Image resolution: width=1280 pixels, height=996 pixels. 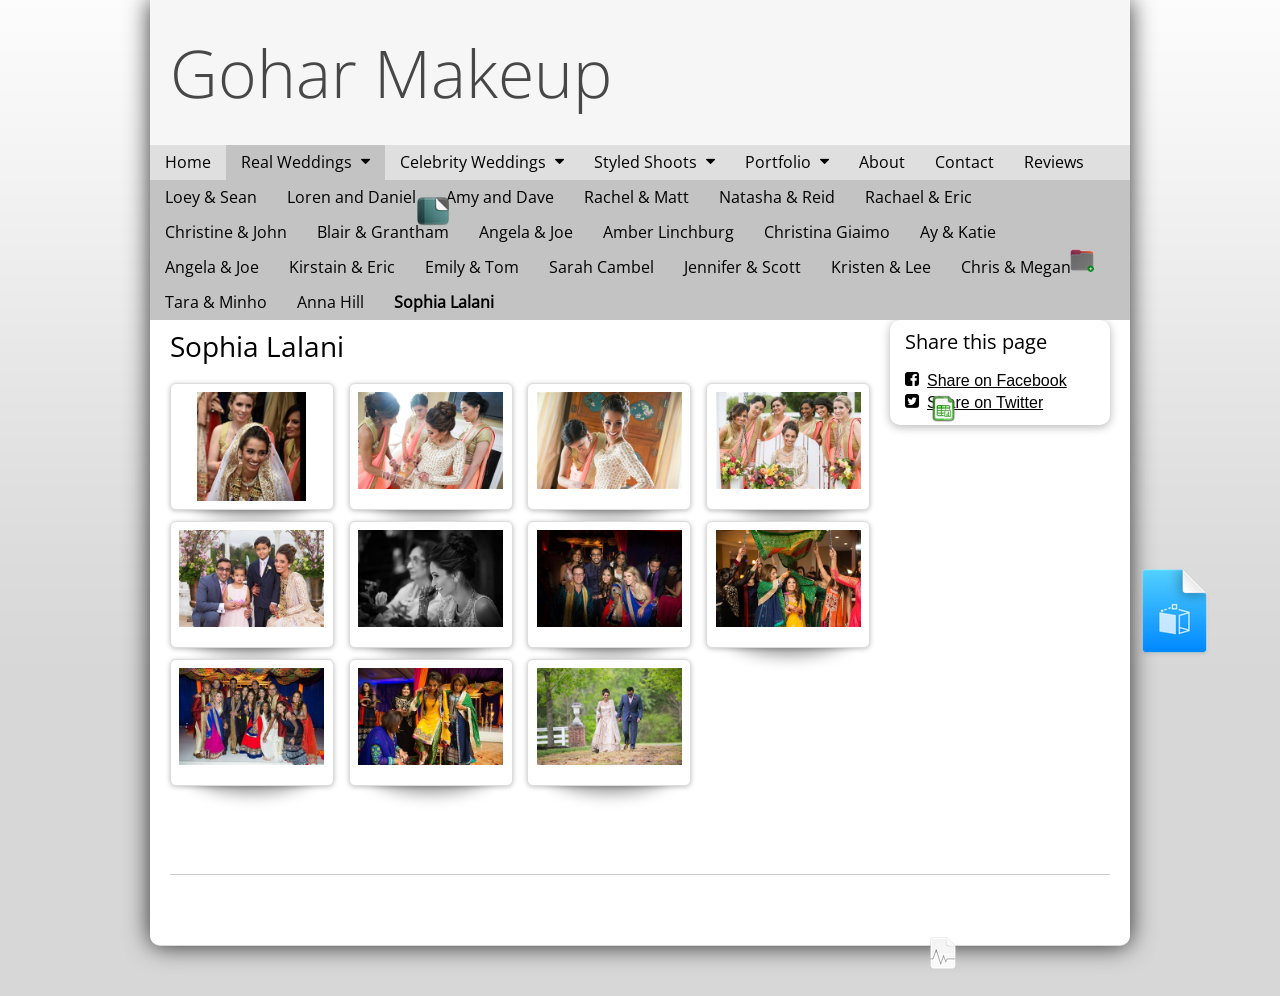 I want to click on open a spreadsheet template file, so click(x=943, y=408).